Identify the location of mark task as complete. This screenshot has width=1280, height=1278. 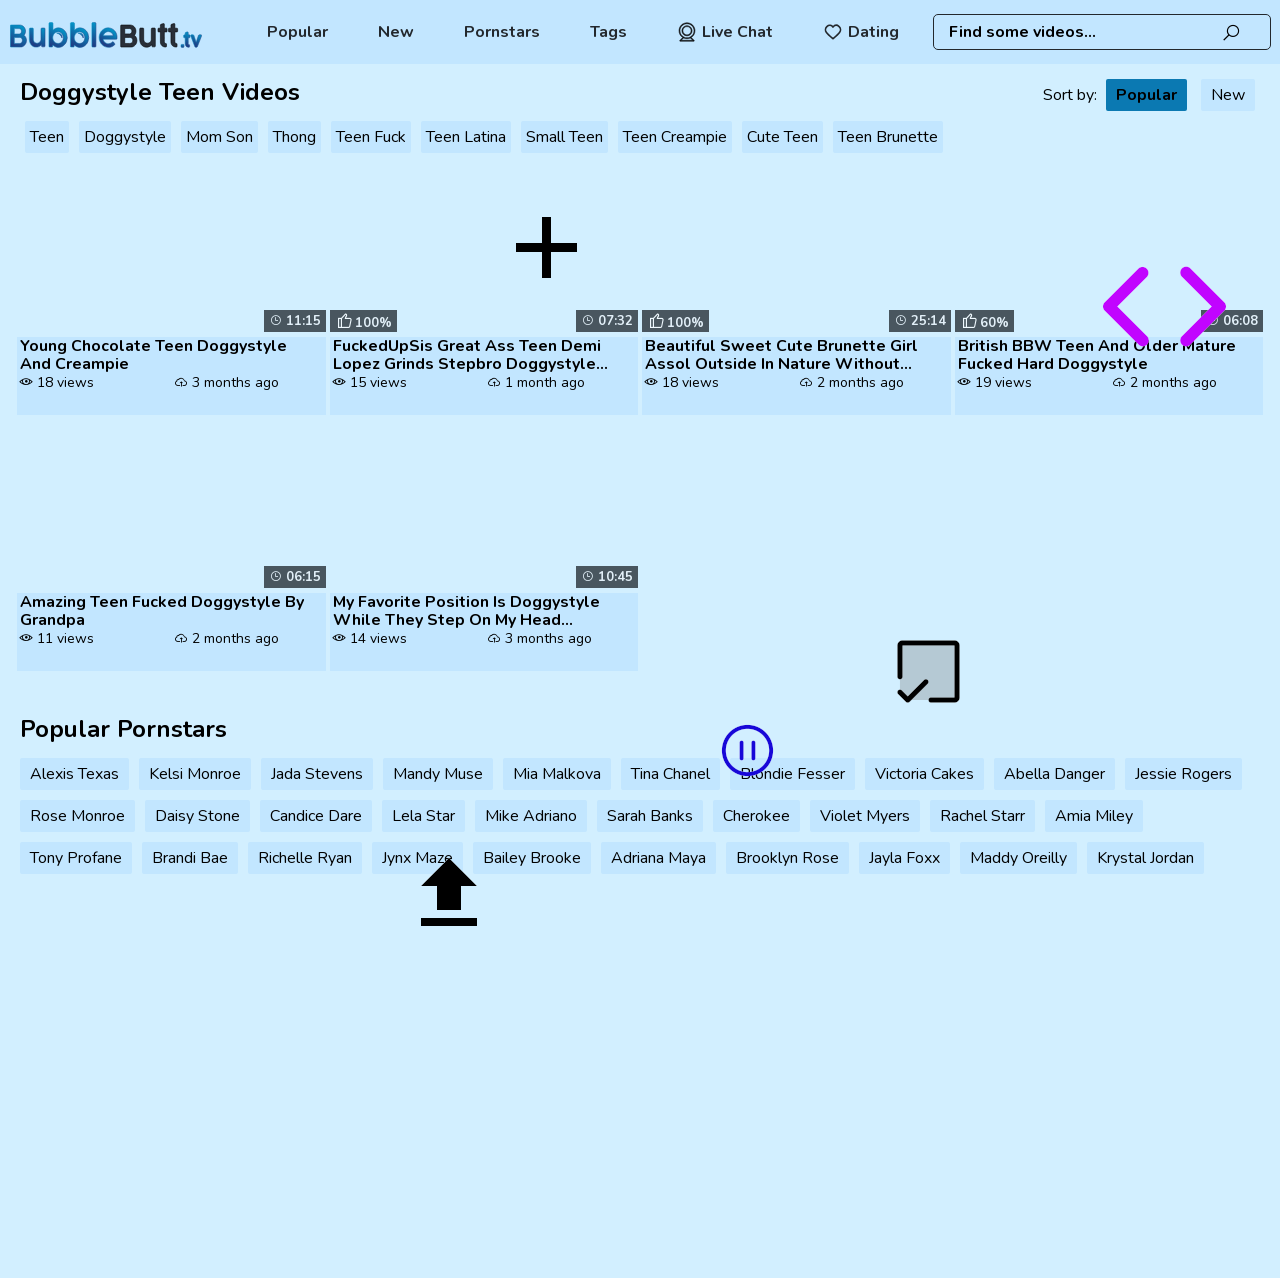
(928, 671).